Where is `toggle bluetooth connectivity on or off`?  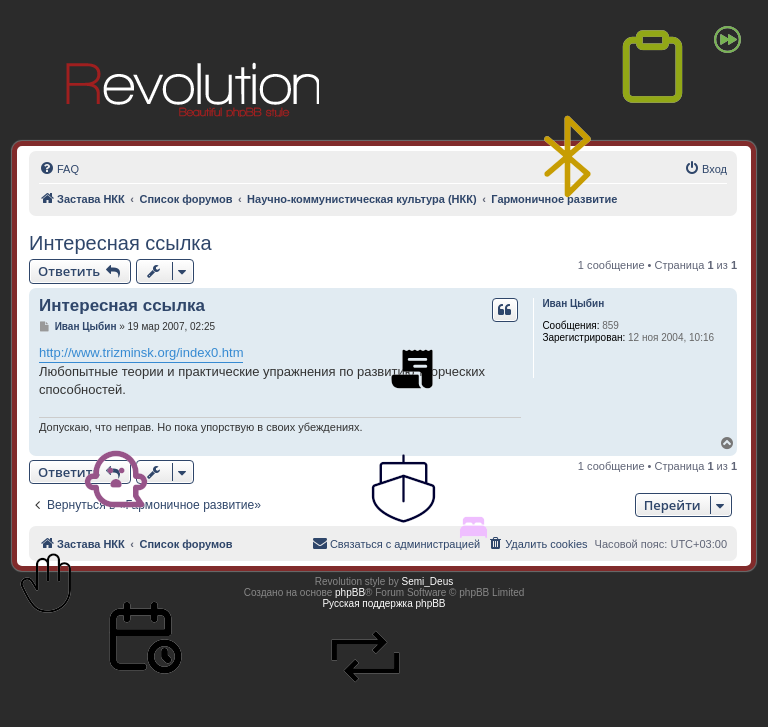
toggle bluetooth connectivity on or off is located at coordinates (567, 156).